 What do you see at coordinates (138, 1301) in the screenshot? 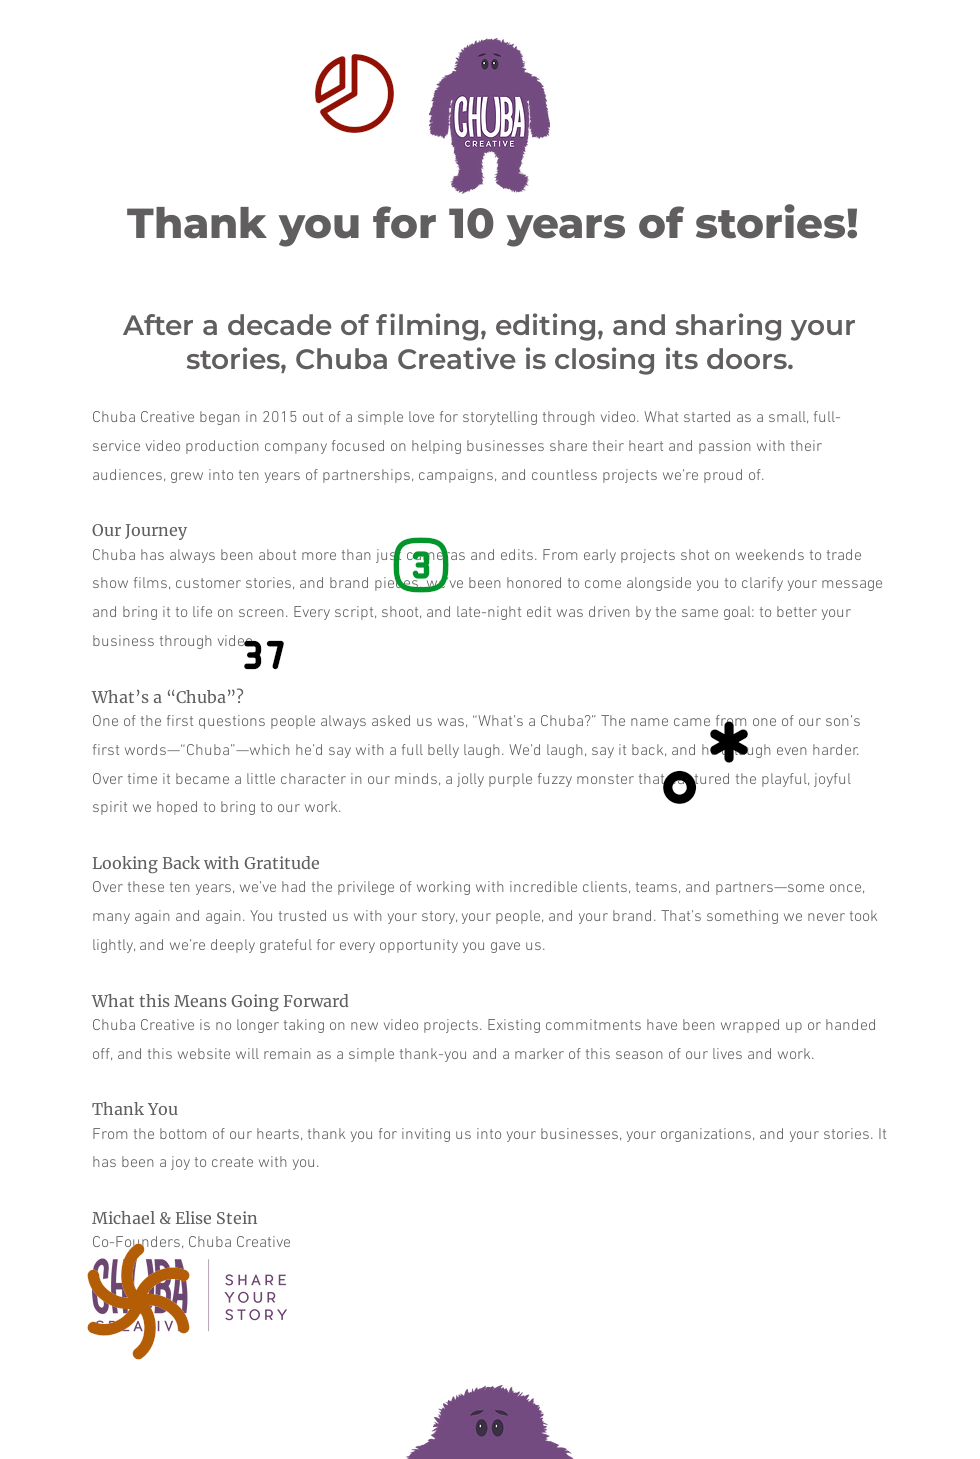
I see `access space or astronomy-themed content` at bounding box center [138, 1301].